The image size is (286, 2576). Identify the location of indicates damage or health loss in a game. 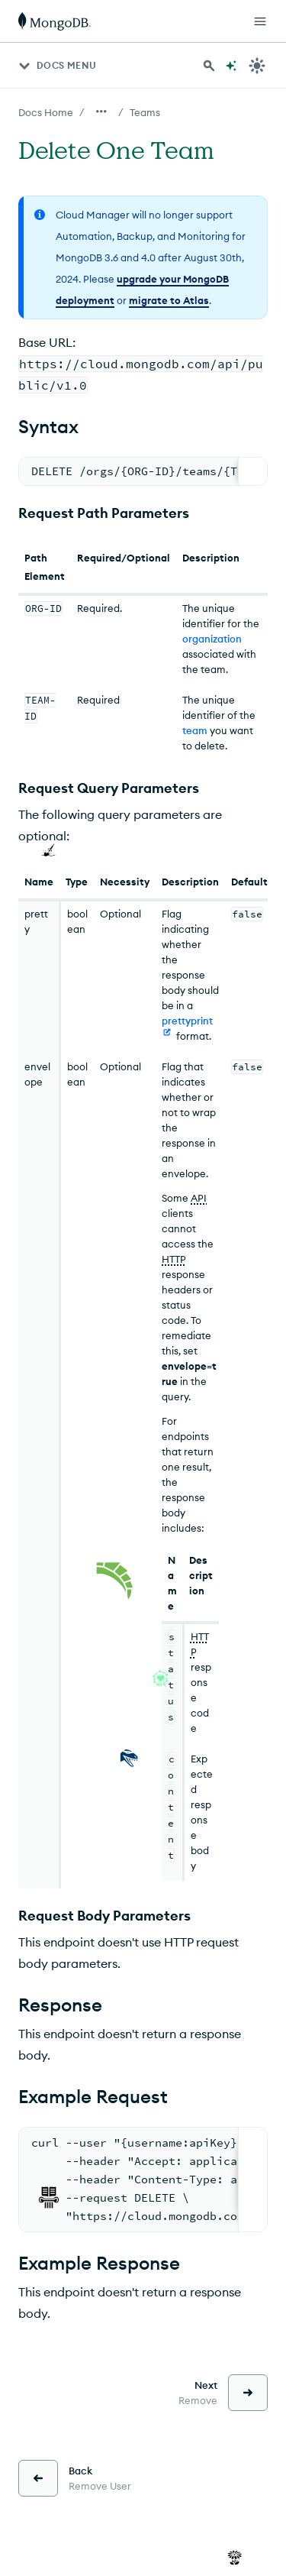
(160, 1678).